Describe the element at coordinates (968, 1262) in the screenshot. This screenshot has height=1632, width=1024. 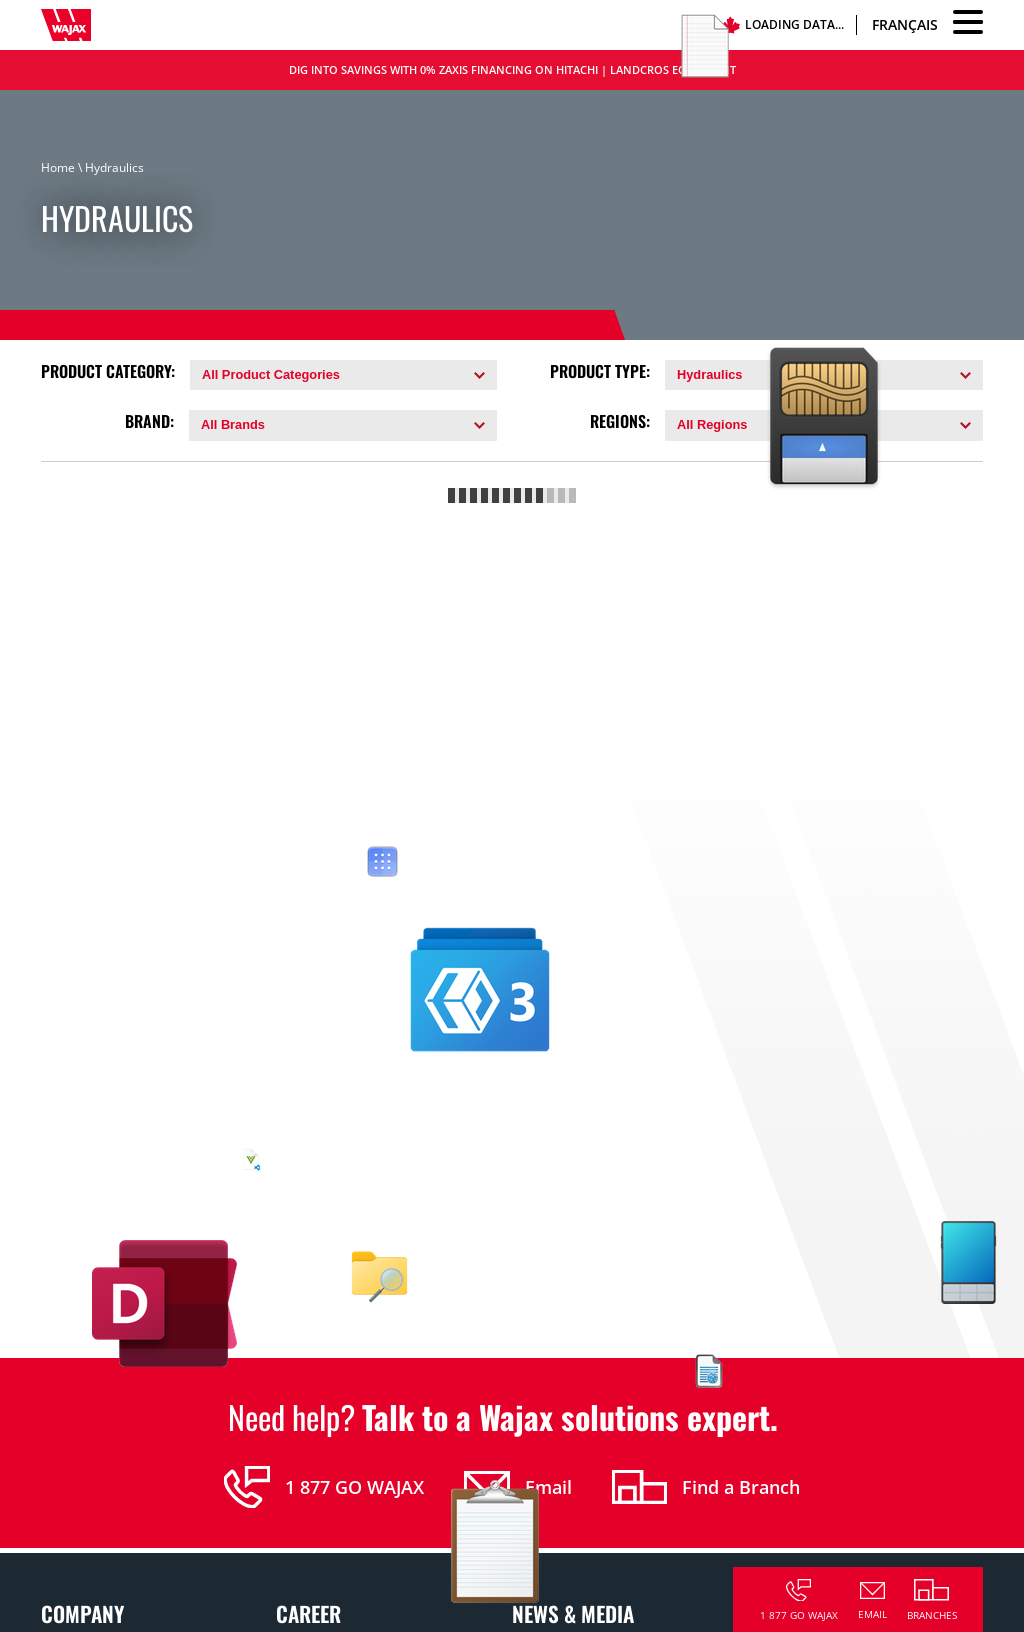
I see `access mobile device settings` at that location.